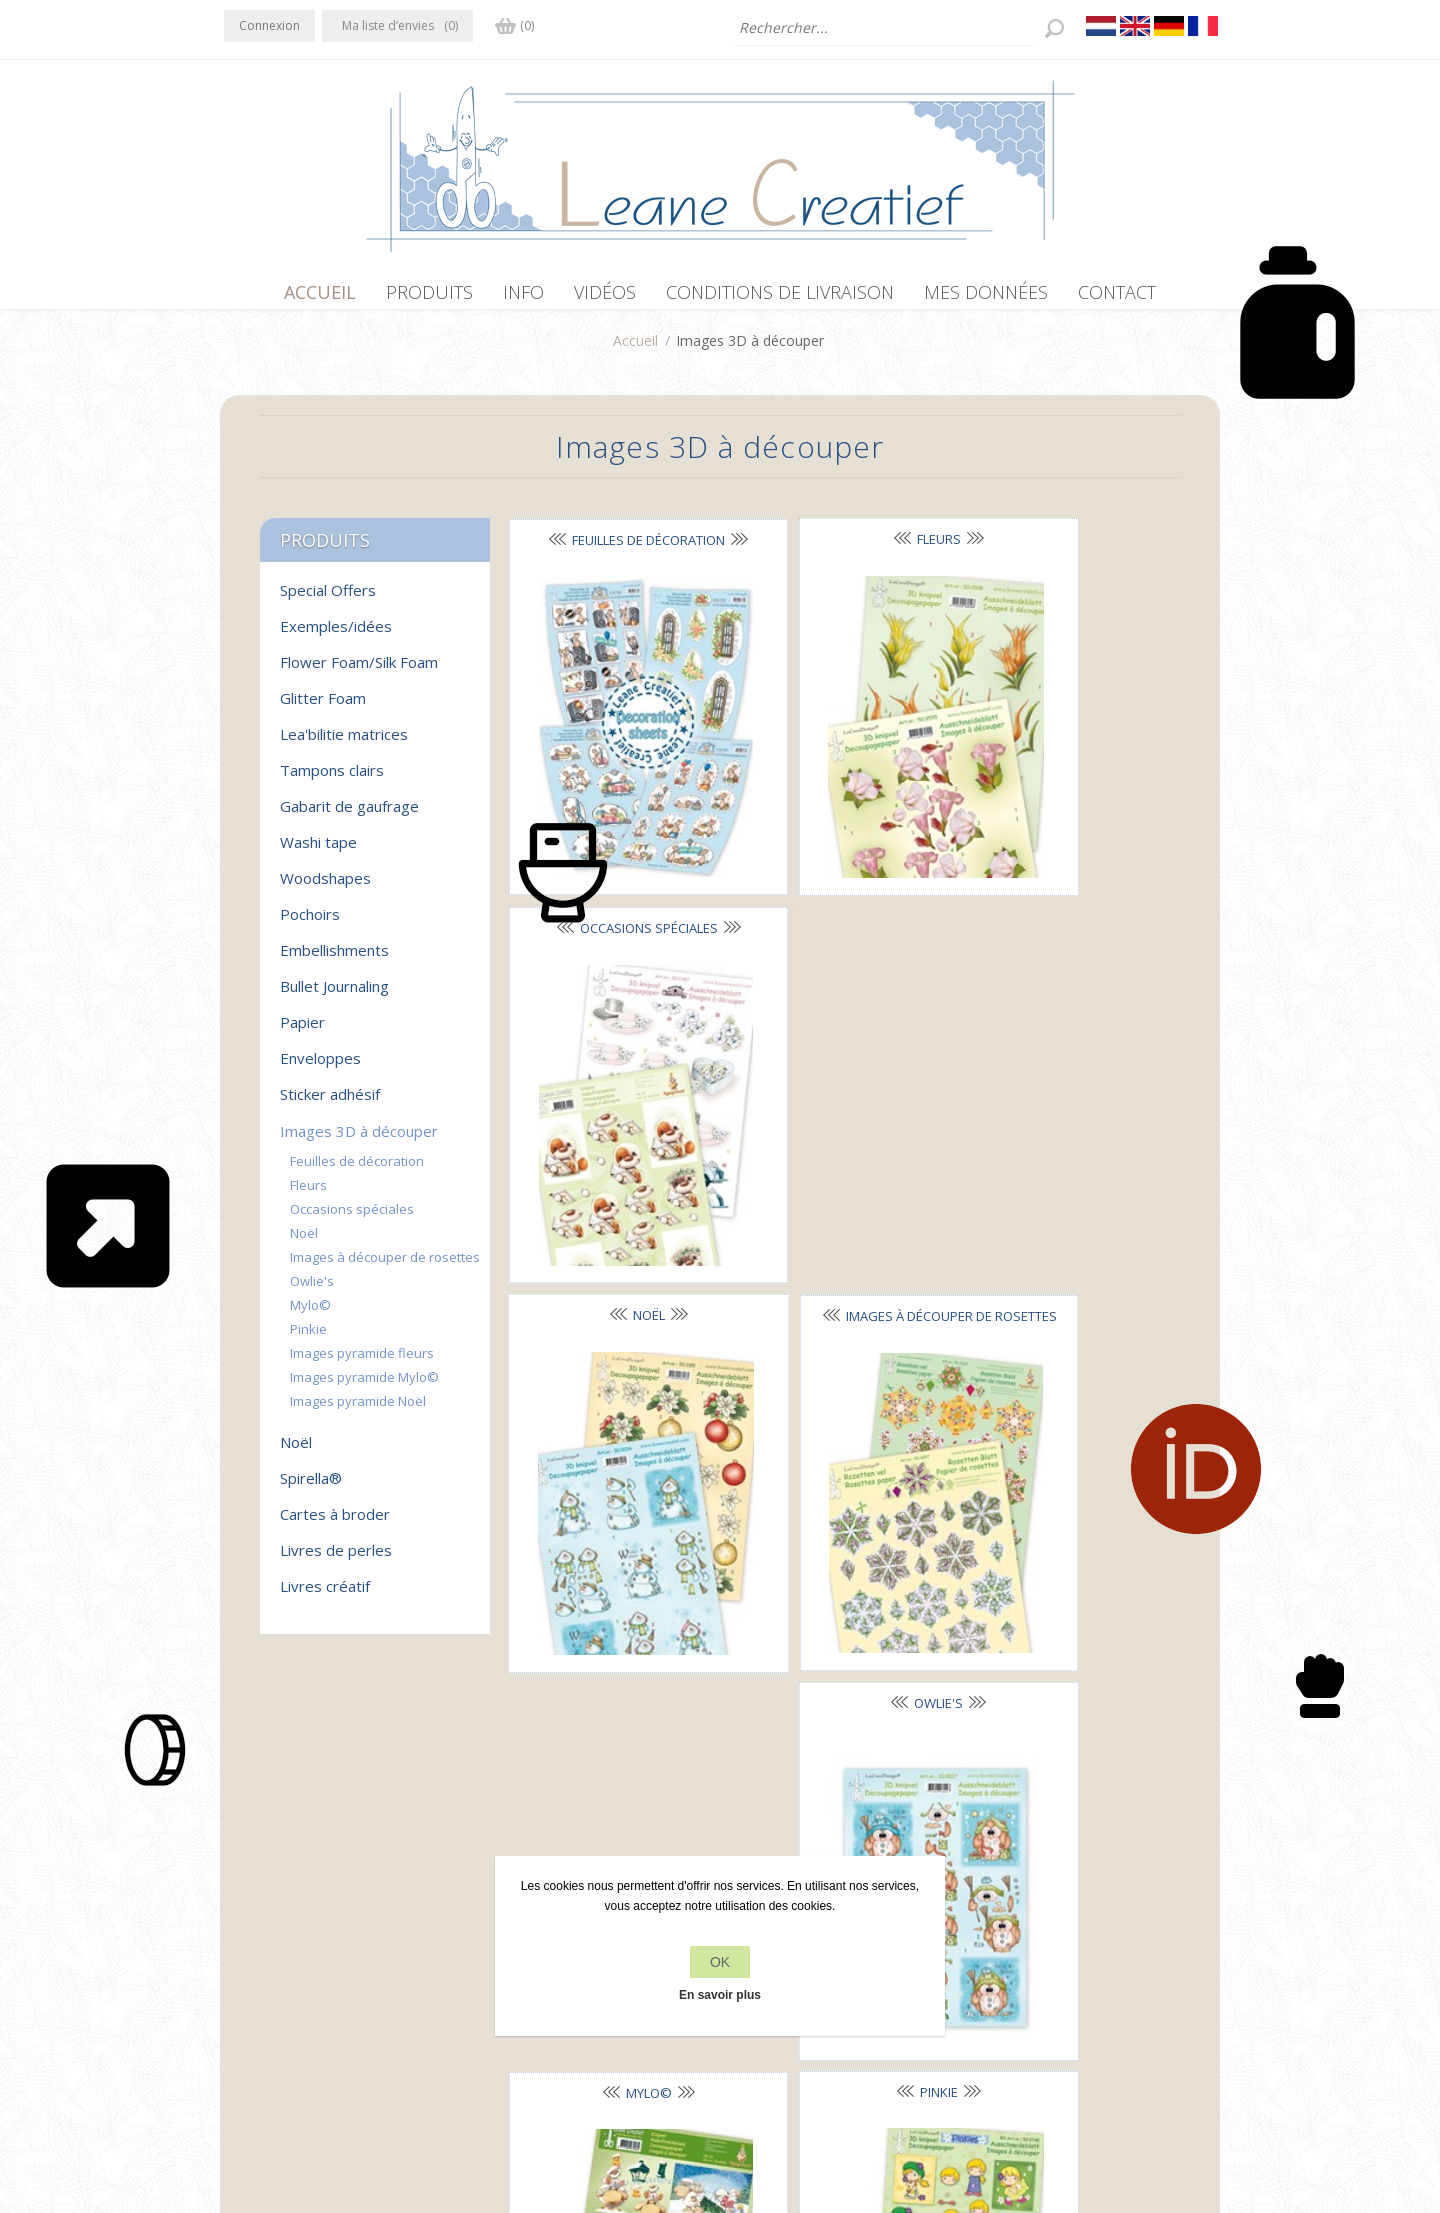 This screenshot has height=2213, width=1440. What do you see at coordinates (155, 1750) in the screenshot?
I see `view account balance or currency` at bounding box center [155, 1750].